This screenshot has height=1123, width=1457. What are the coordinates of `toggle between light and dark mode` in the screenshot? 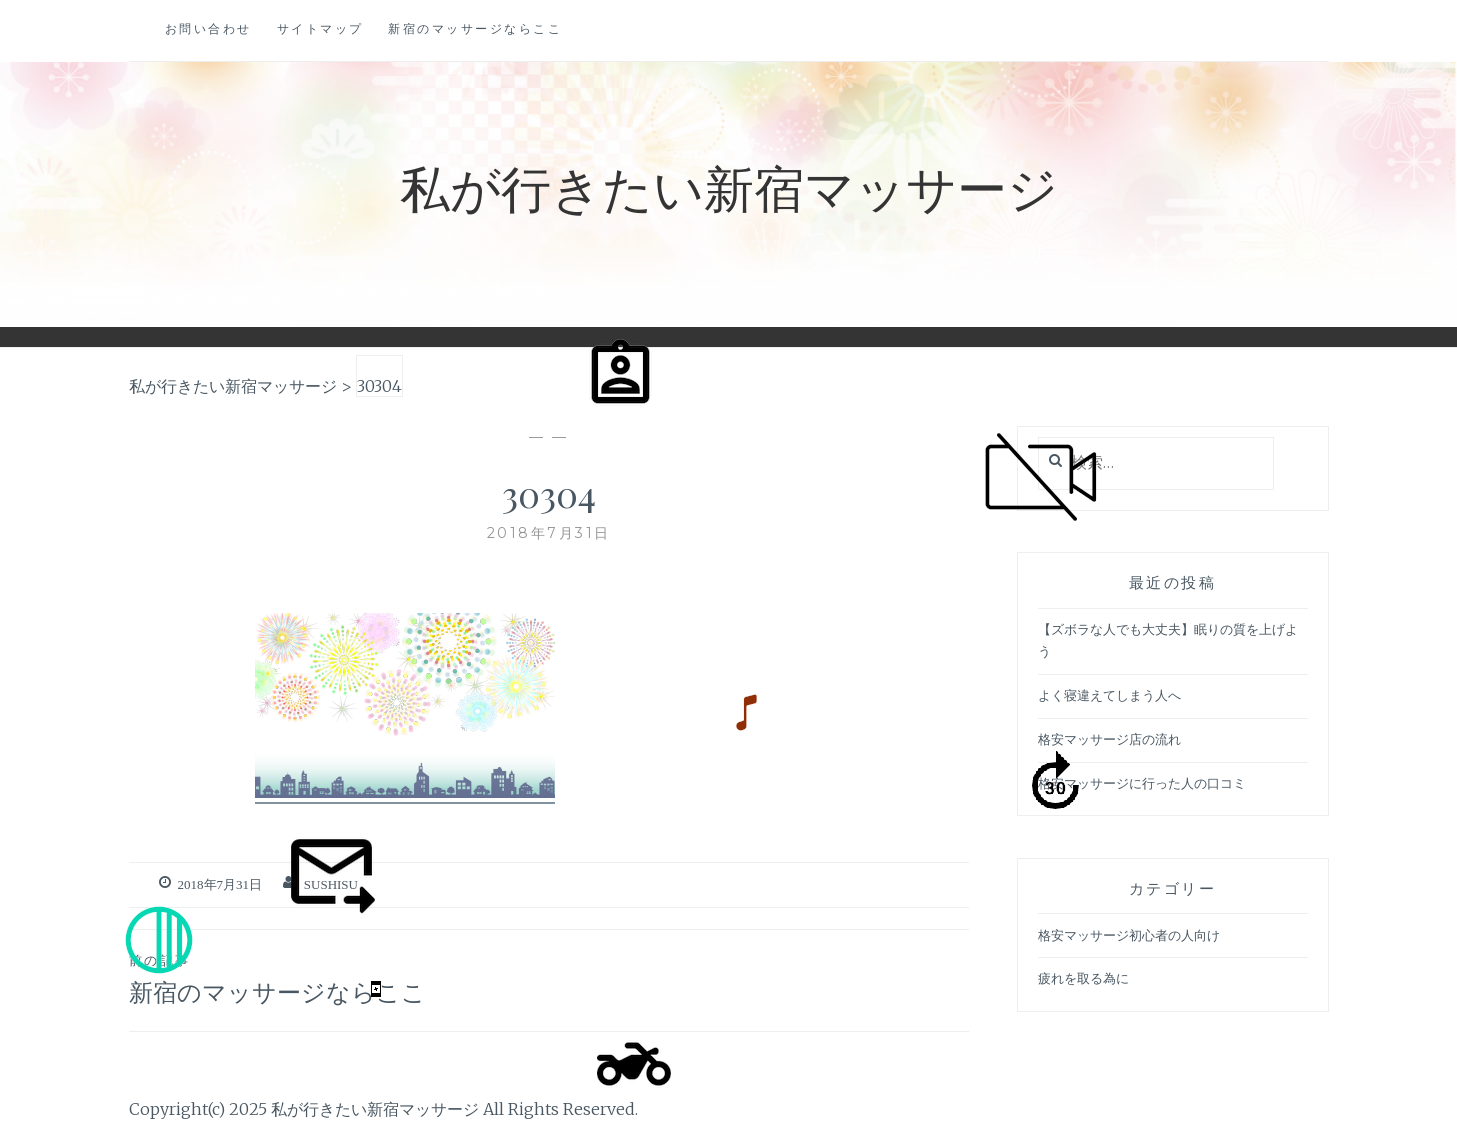 It's located at (159, 940).